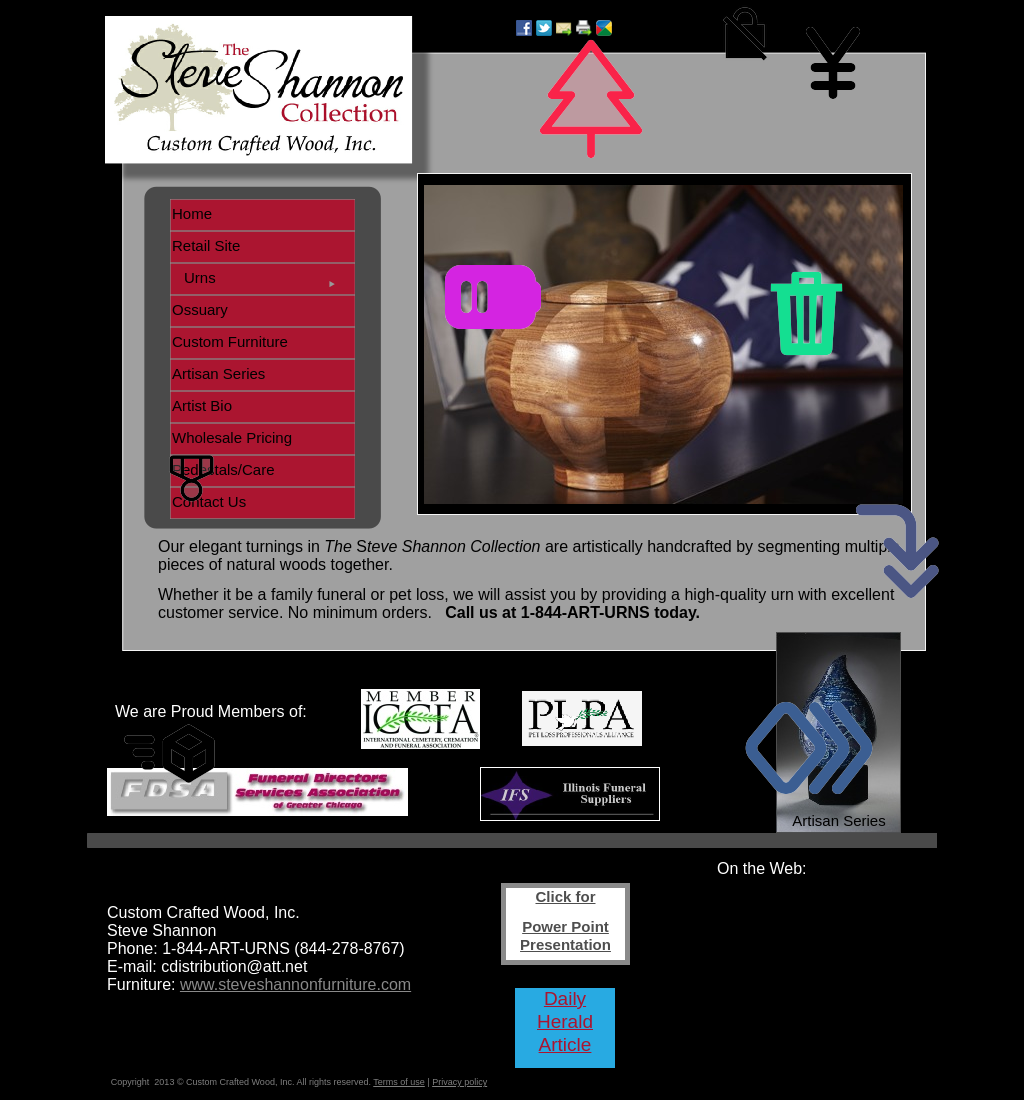  I want to click on delete this item, so click(806, 313).